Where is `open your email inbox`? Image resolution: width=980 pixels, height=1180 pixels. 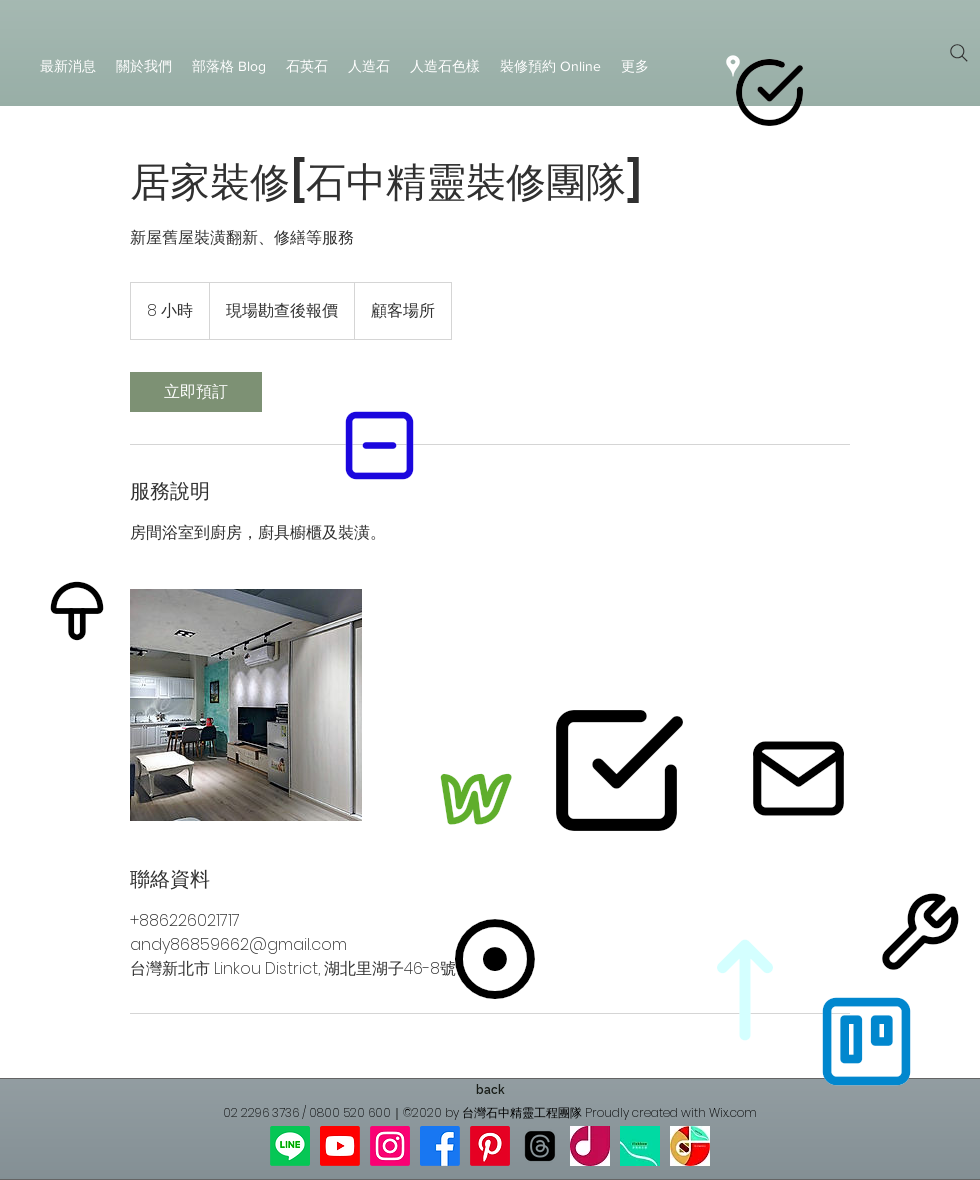
open your email inbox is located at coordinates (798, 778).